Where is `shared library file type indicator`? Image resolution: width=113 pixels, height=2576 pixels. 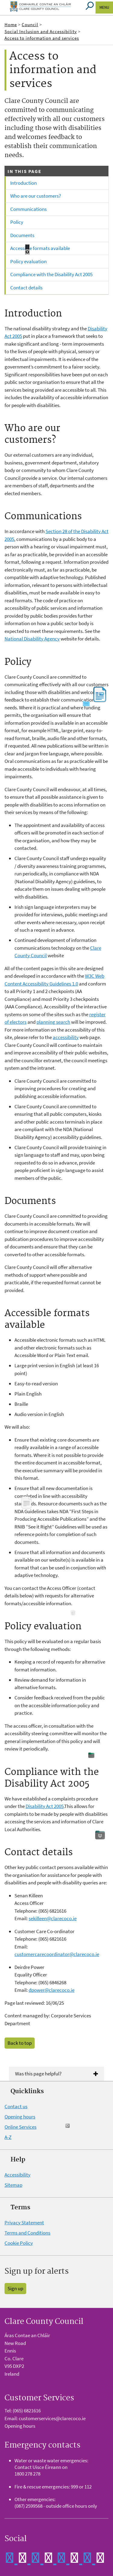
shared library file type indicator is located at coordinates (67, 2126).